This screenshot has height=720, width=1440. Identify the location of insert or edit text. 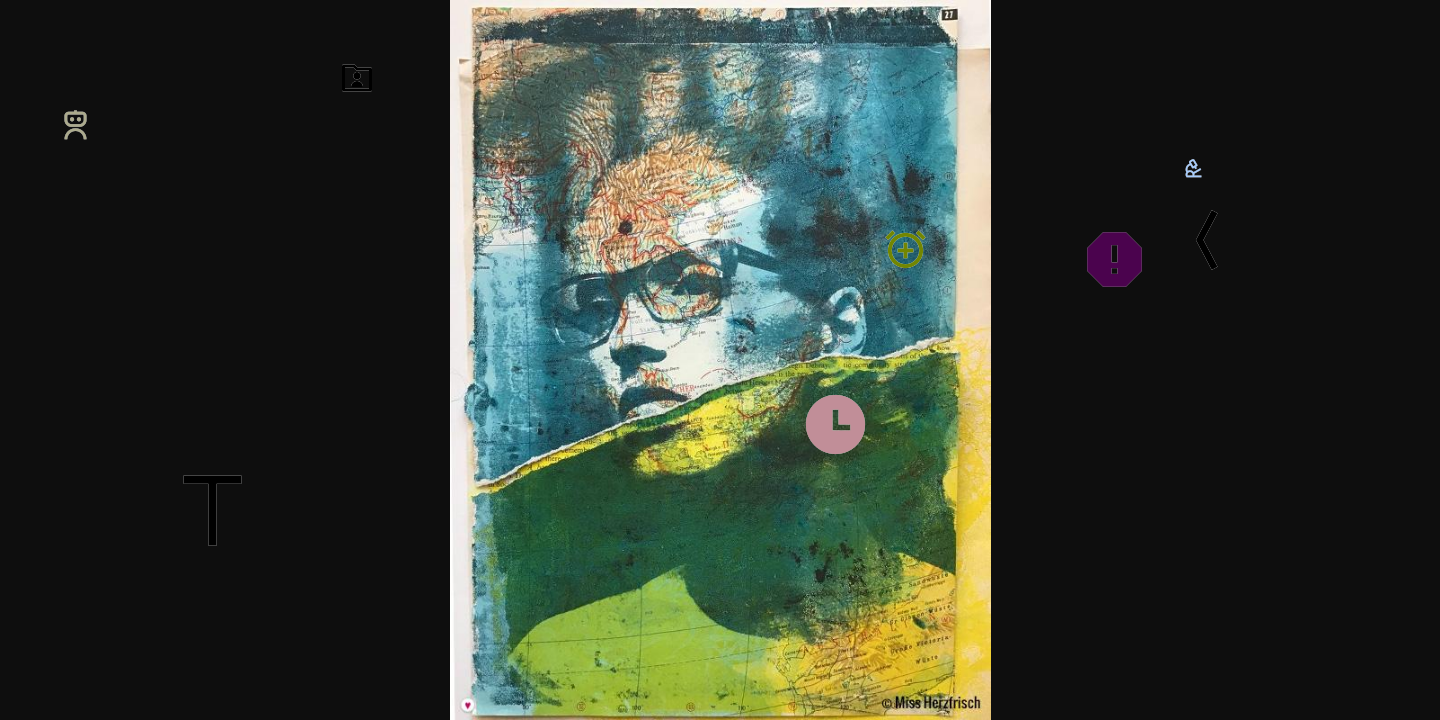
(212, 508).